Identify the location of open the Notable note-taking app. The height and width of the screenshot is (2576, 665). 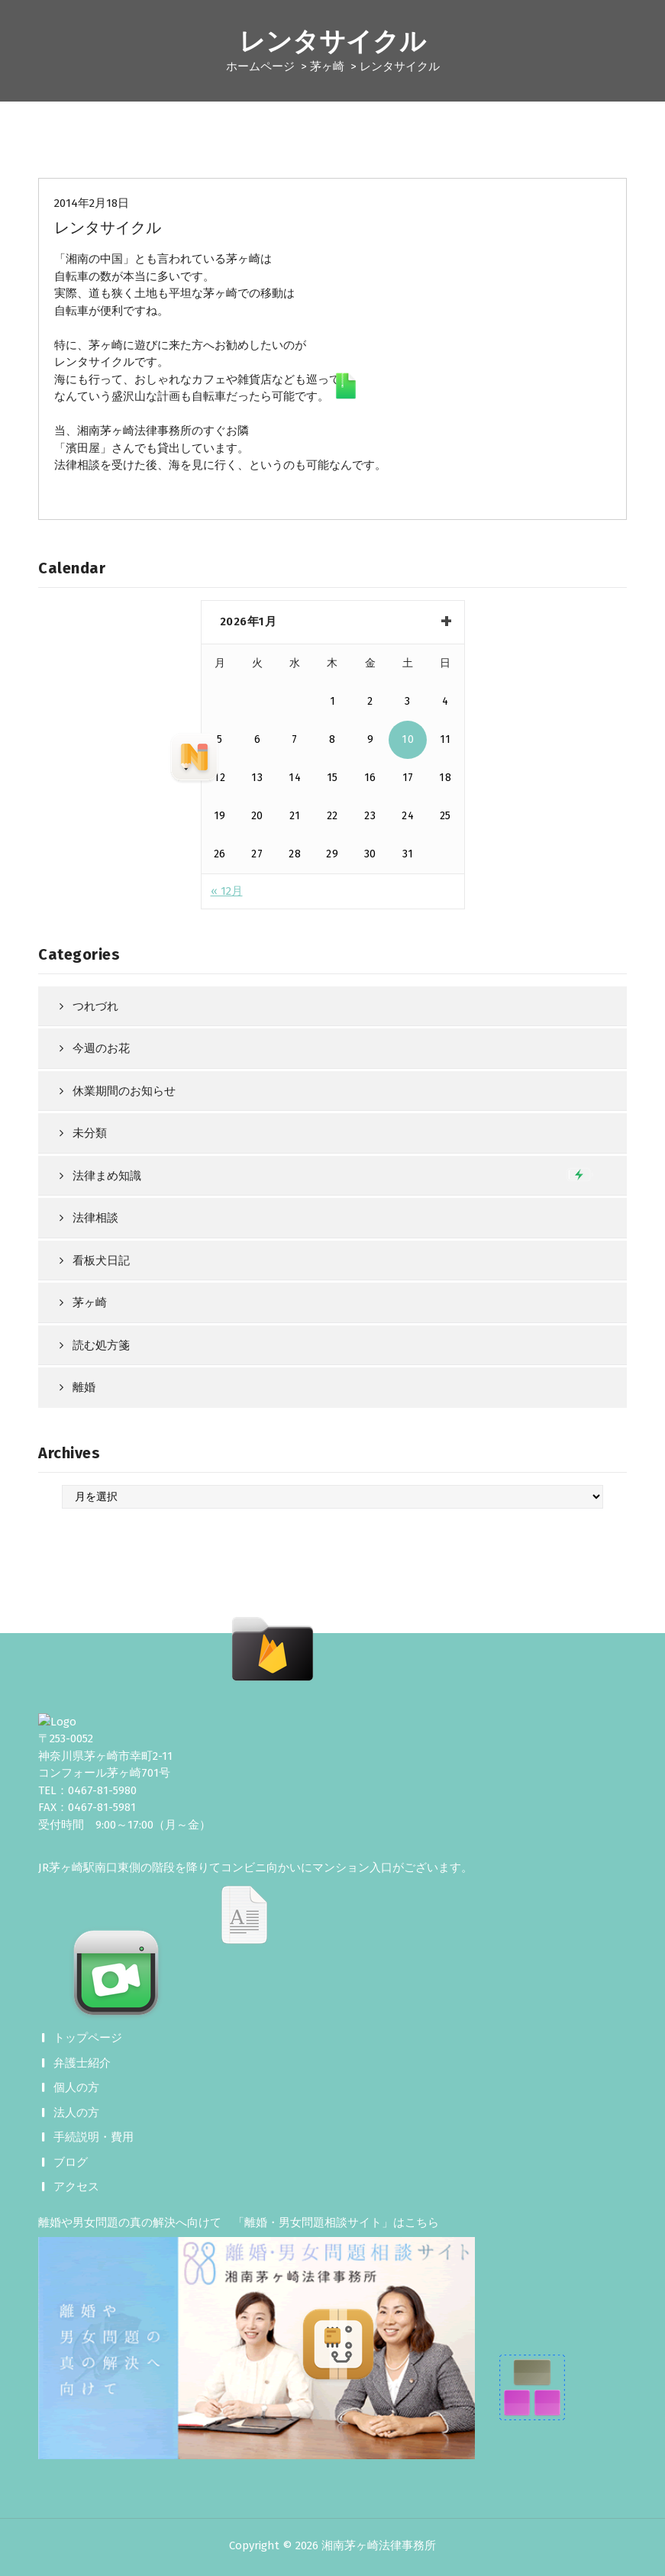
(194, 757).